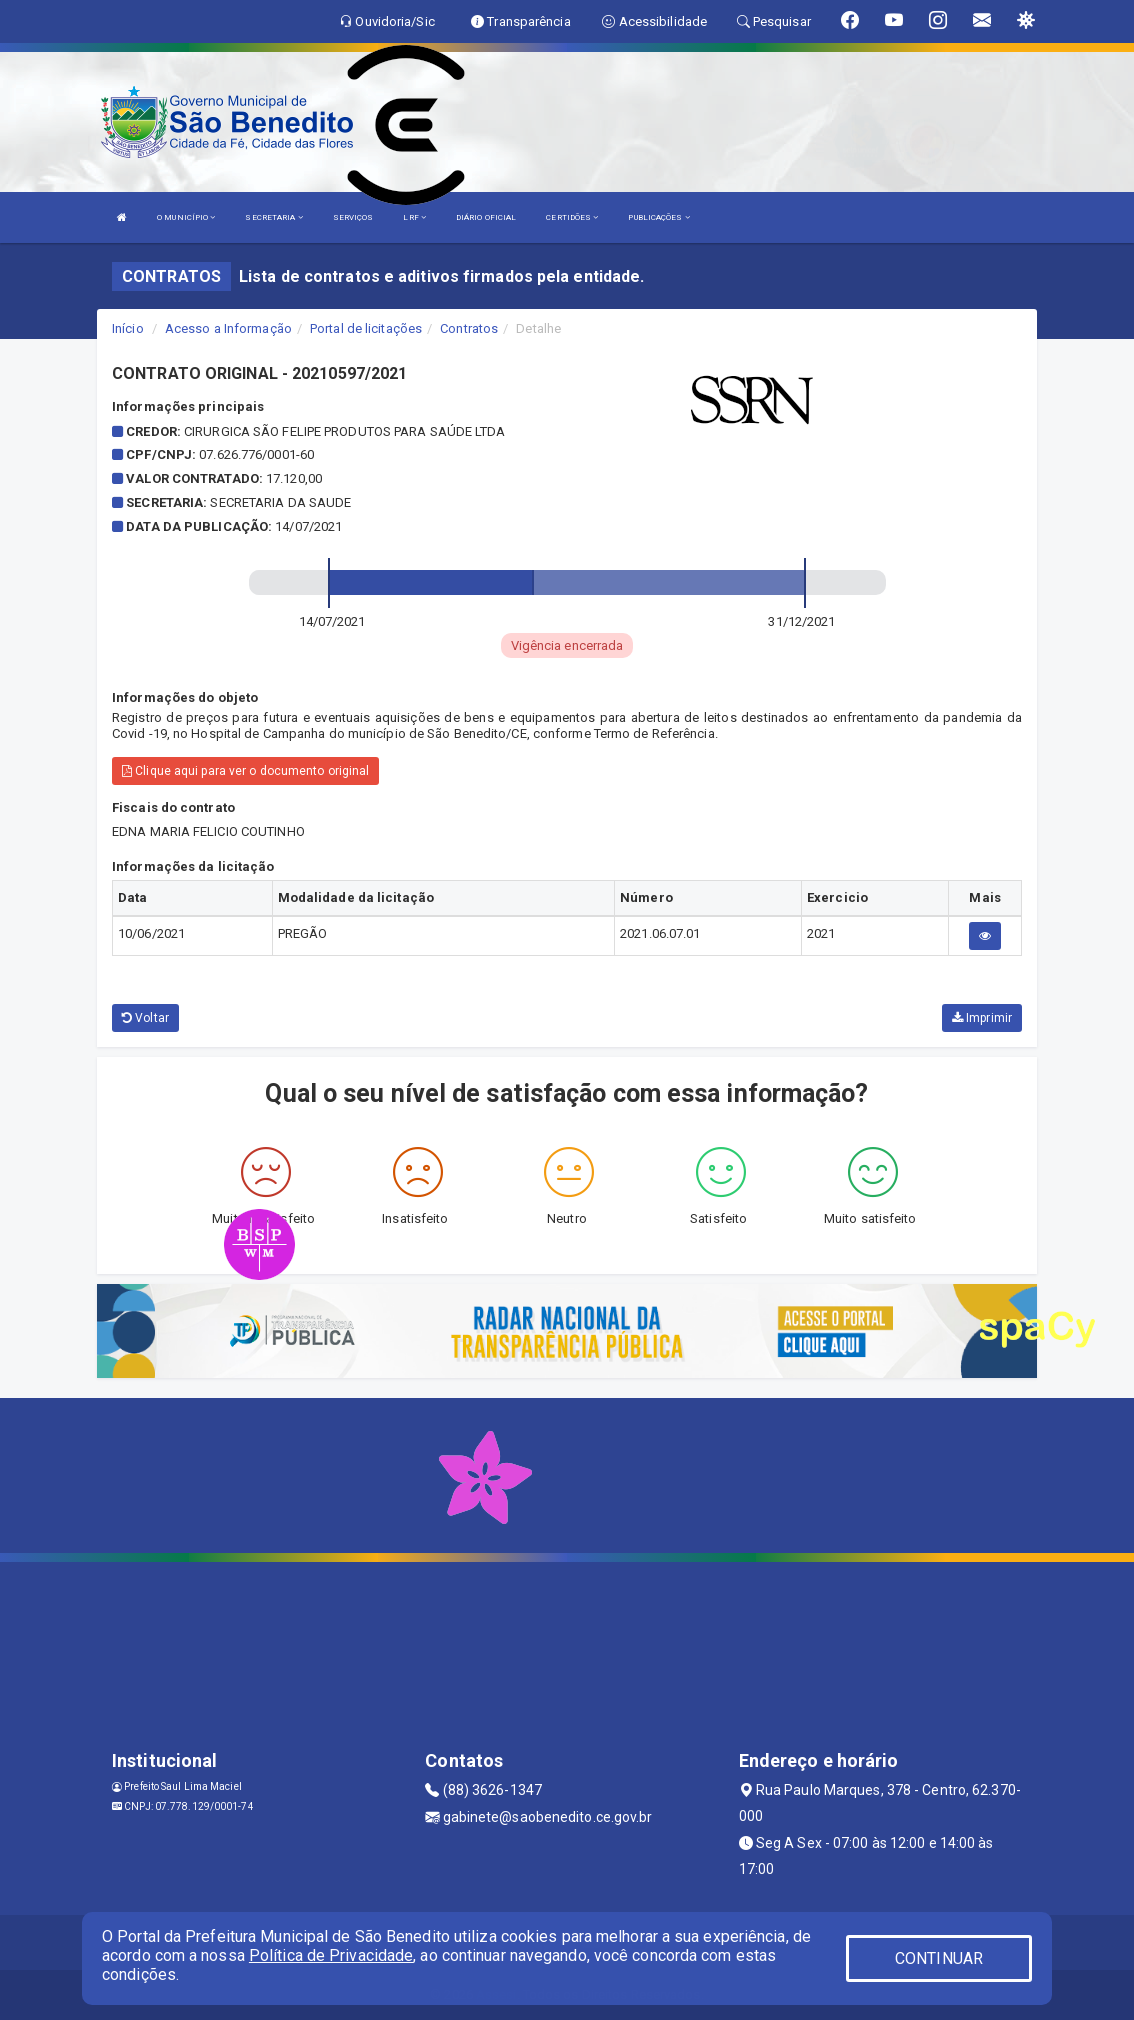 The height and width of the screenshot is (2020, 1134). I want to click on visit the Adafruit website or store, so click(485, 1477).